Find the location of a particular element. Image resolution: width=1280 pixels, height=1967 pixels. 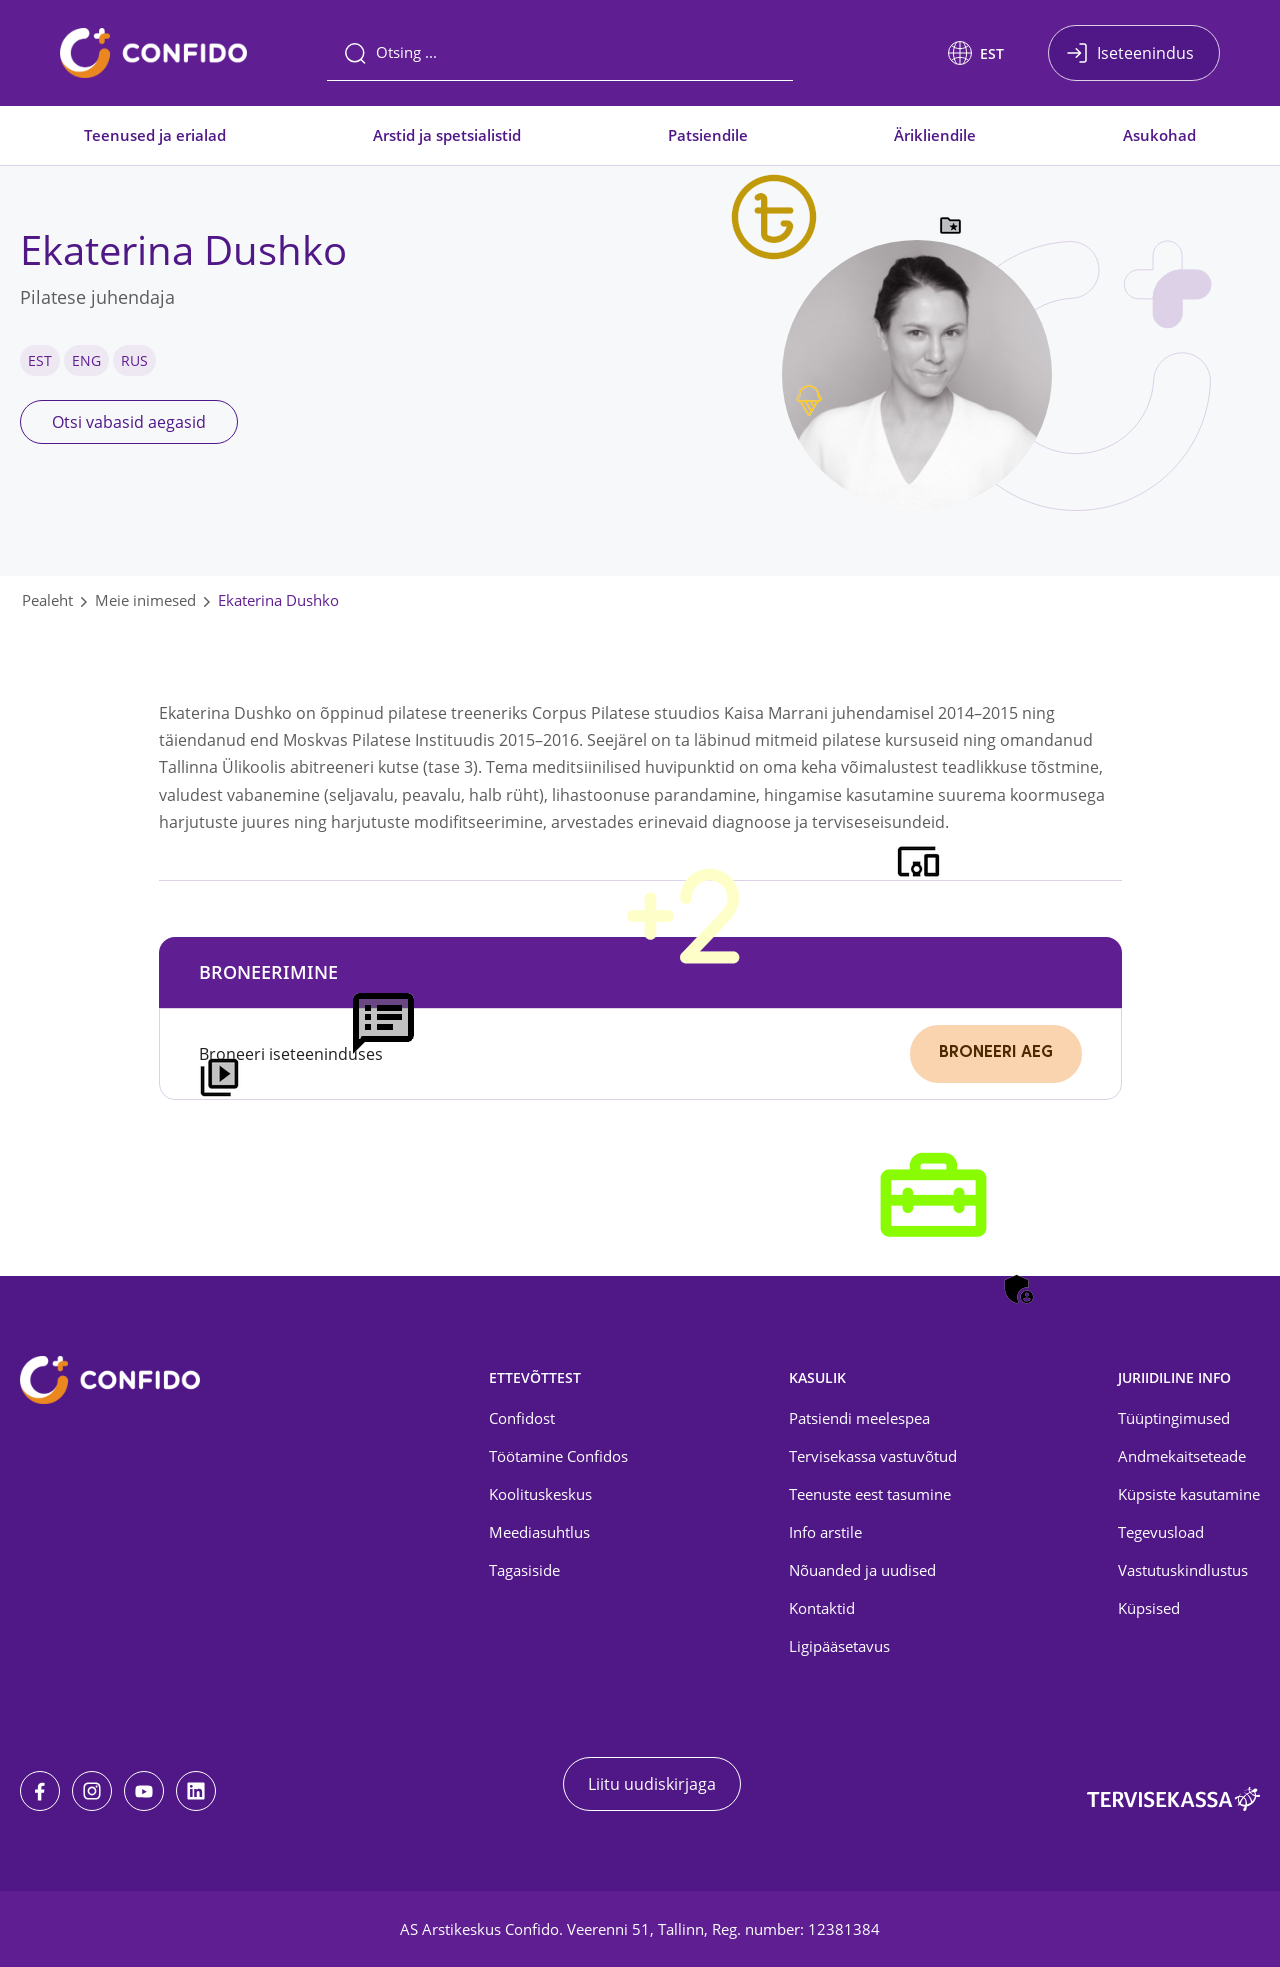

view amount in bangladeshi taka is located at coordinates (774, 217).